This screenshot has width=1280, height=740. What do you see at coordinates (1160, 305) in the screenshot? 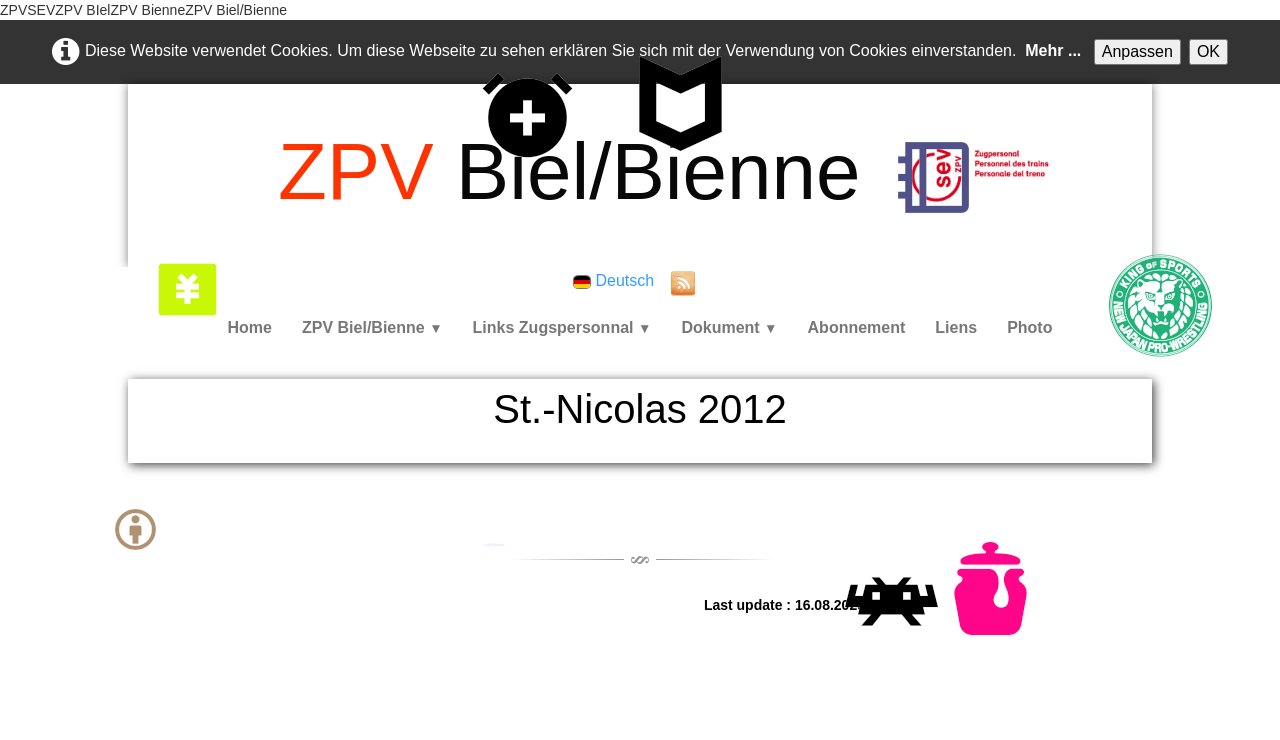
I see `new japan pro-wrestling official logo` at bounding box center [1160, 305].